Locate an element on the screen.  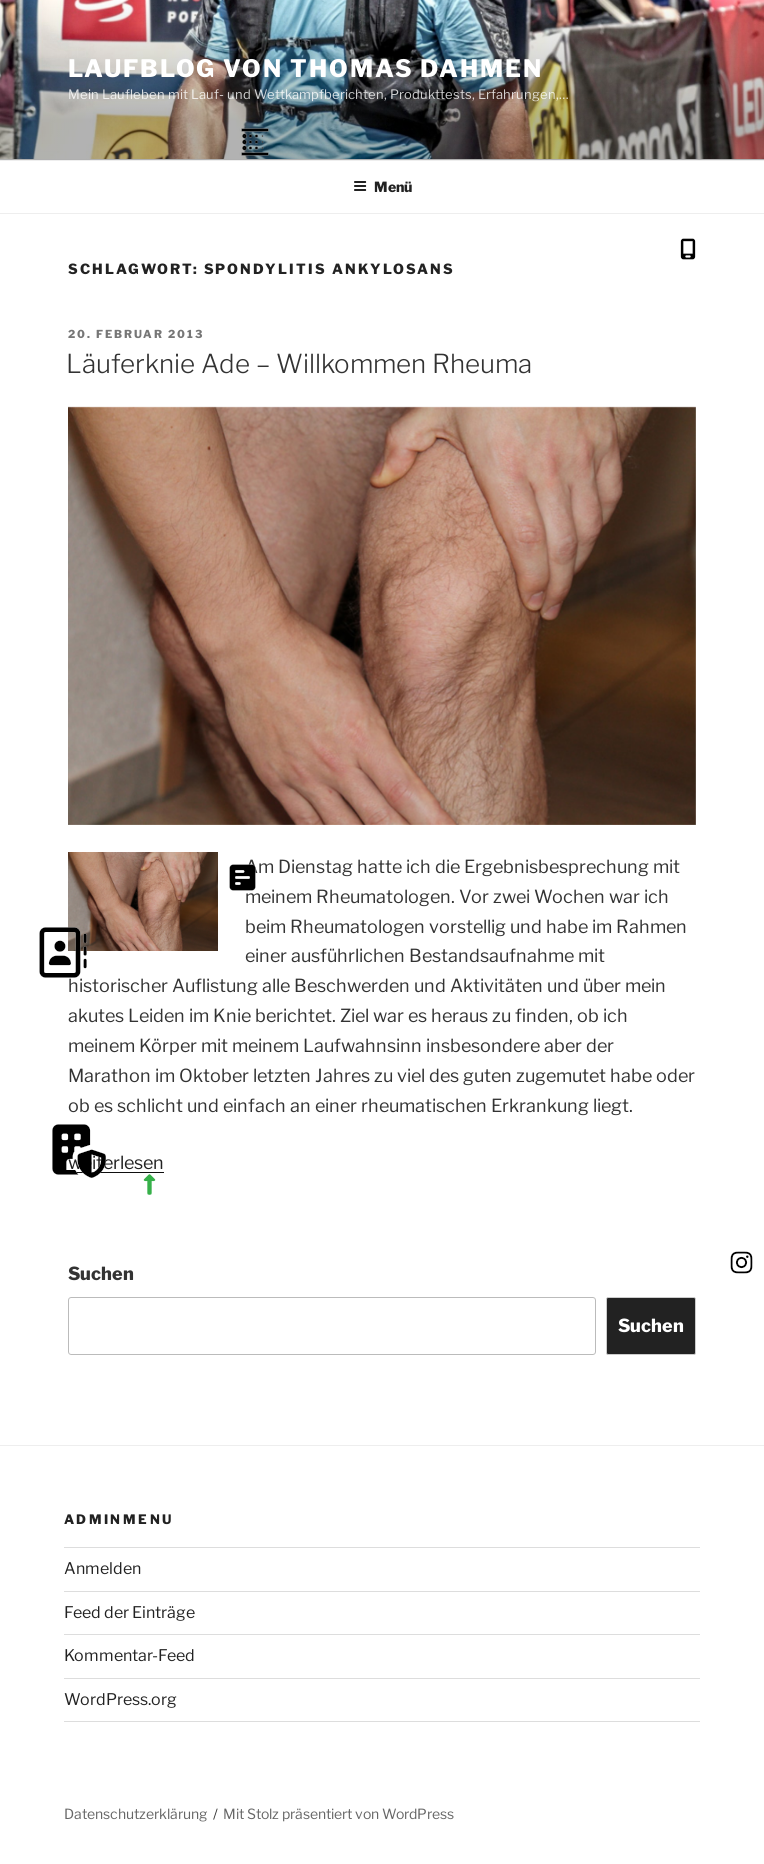
apply linear blur effect to image is located at coordinates (255, 142).